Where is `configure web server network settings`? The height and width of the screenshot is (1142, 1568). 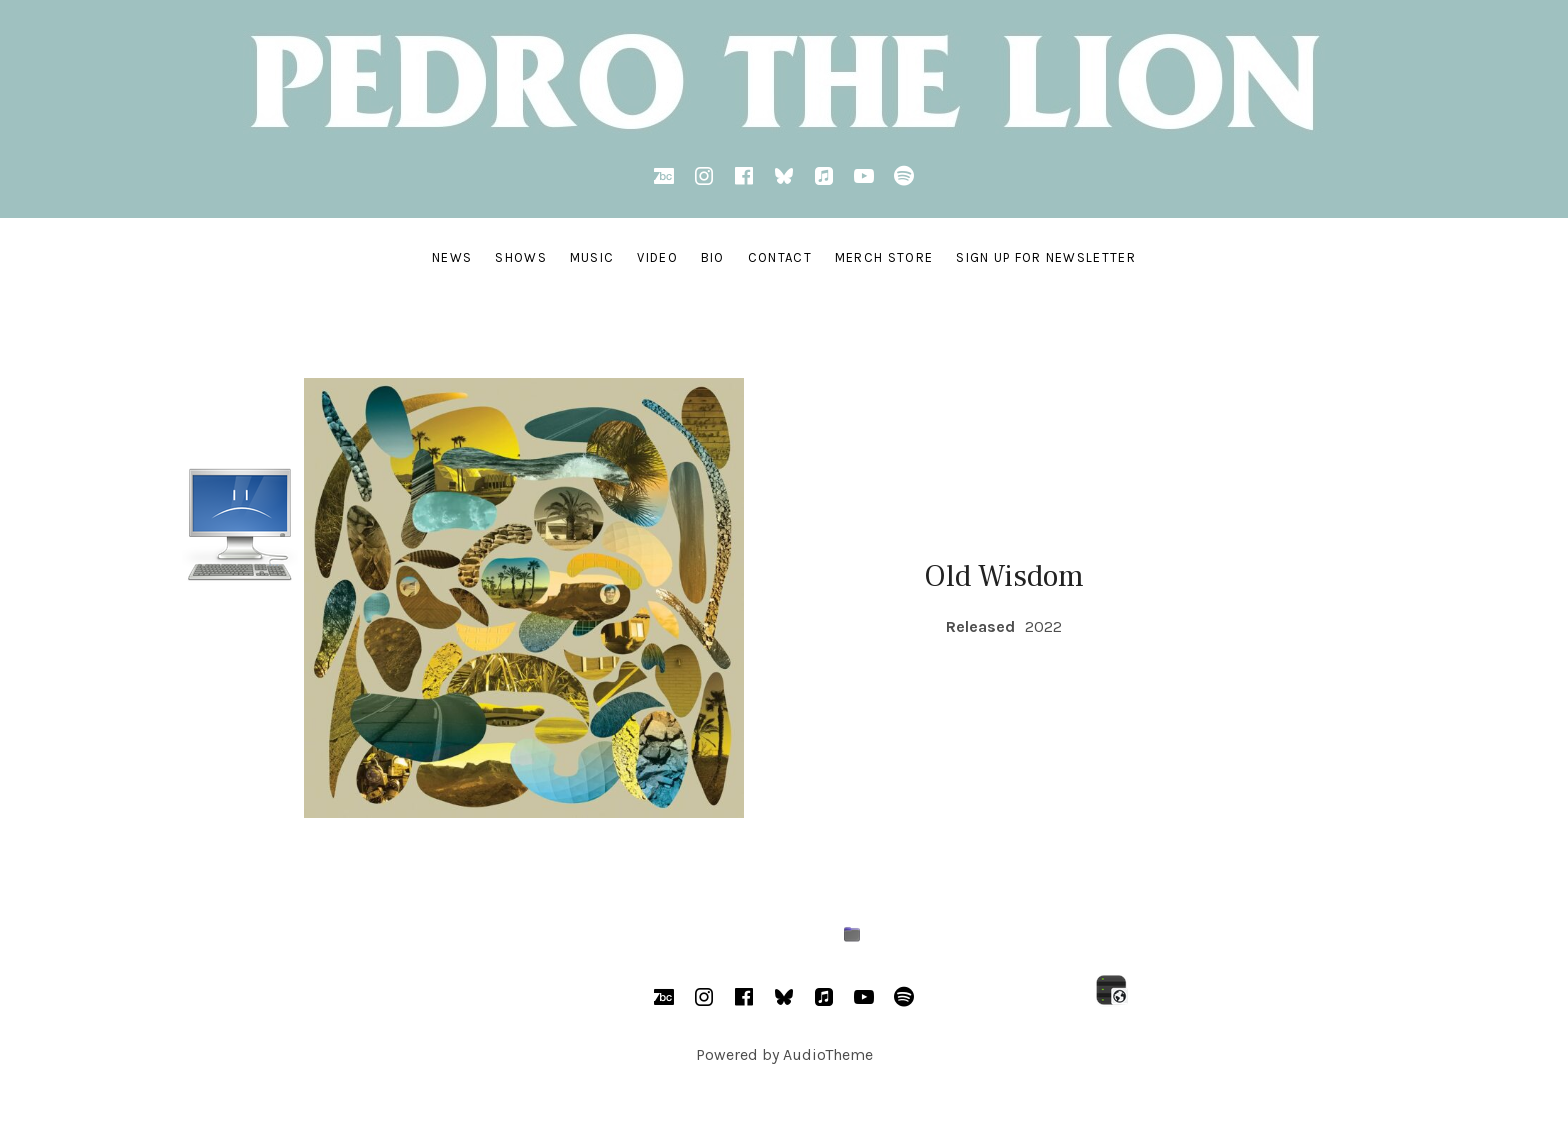
configure web server network settings is located at coordinates (1111, 990).